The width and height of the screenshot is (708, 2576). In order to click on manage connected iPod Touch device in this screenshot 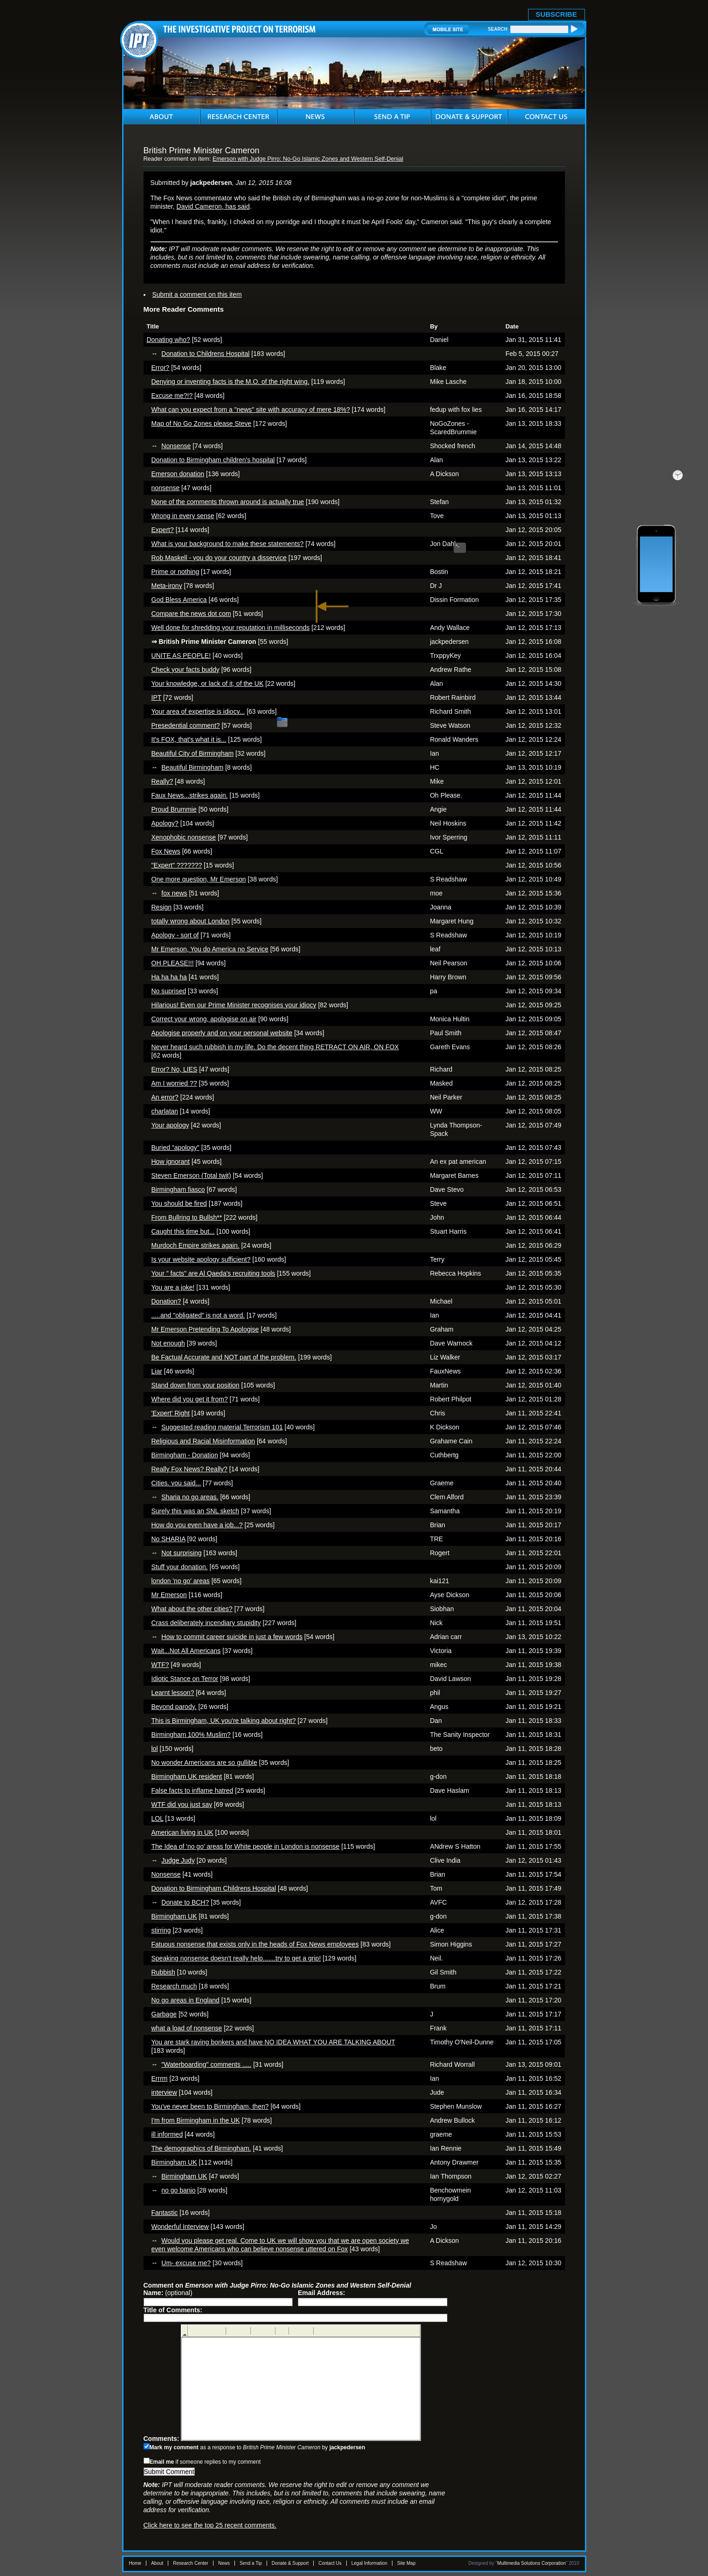, I will do `click(656, 566)`.